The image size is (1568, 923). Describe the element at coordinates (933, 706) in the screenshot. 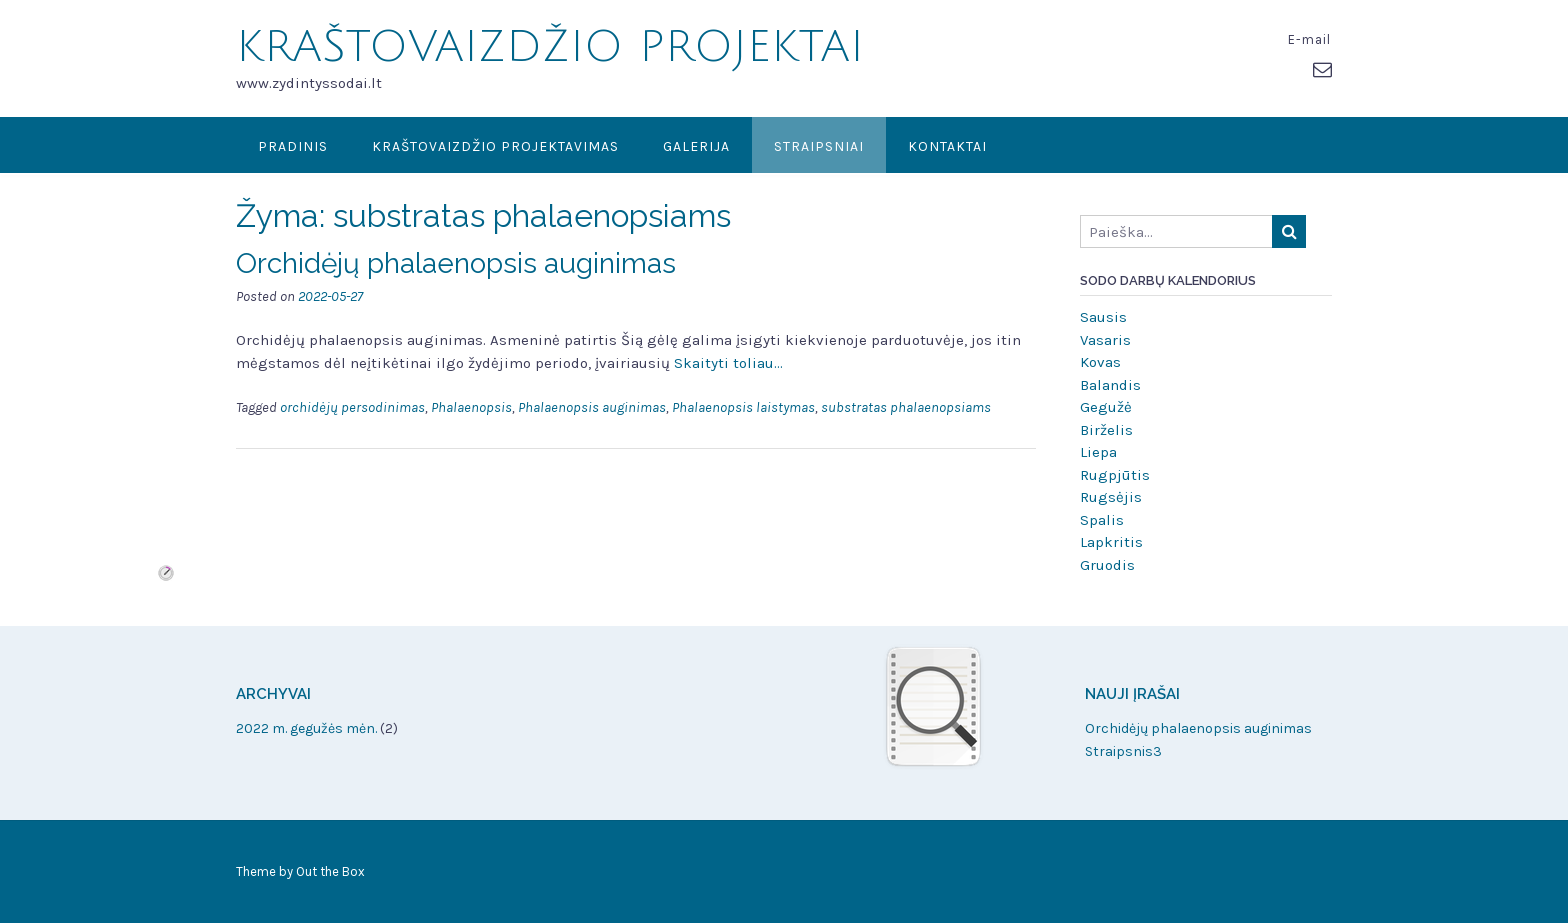

I see `open the log viewer application` at that location.